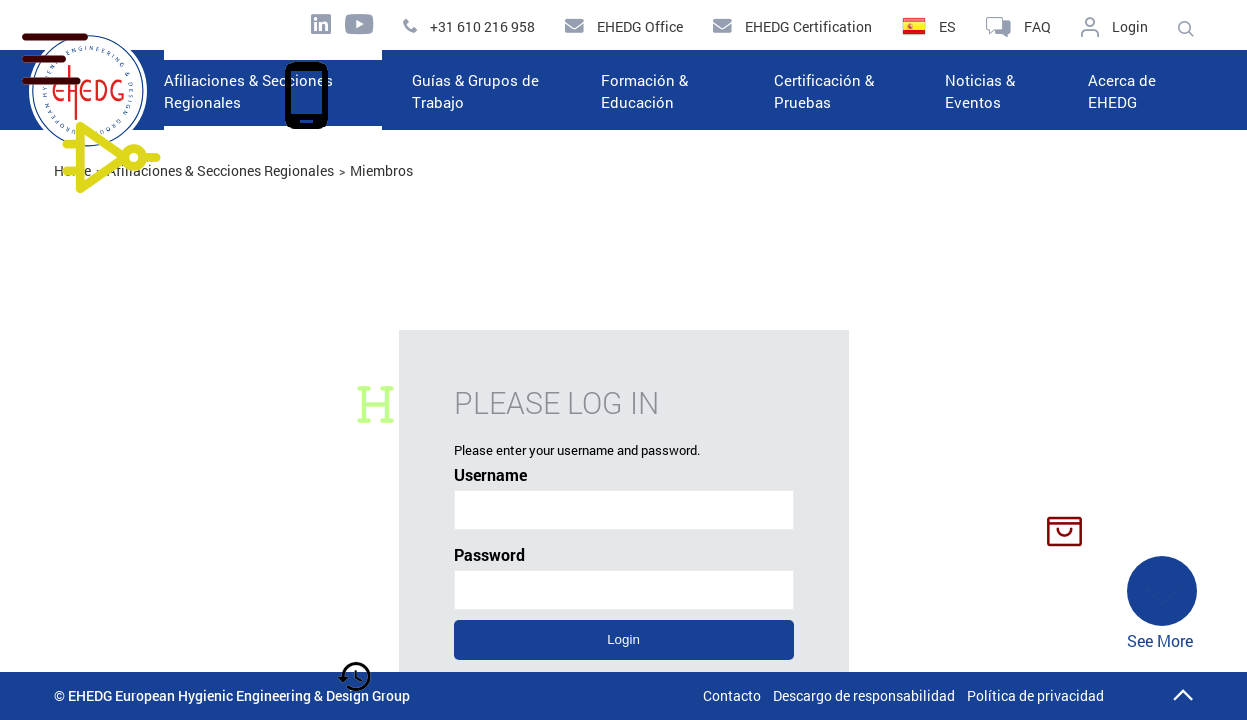 The height and width of the screenshot is (720, 1247). Describe the element at coordinates (306, 95) in the screenshot. I see `access mobile device settings` at that location.